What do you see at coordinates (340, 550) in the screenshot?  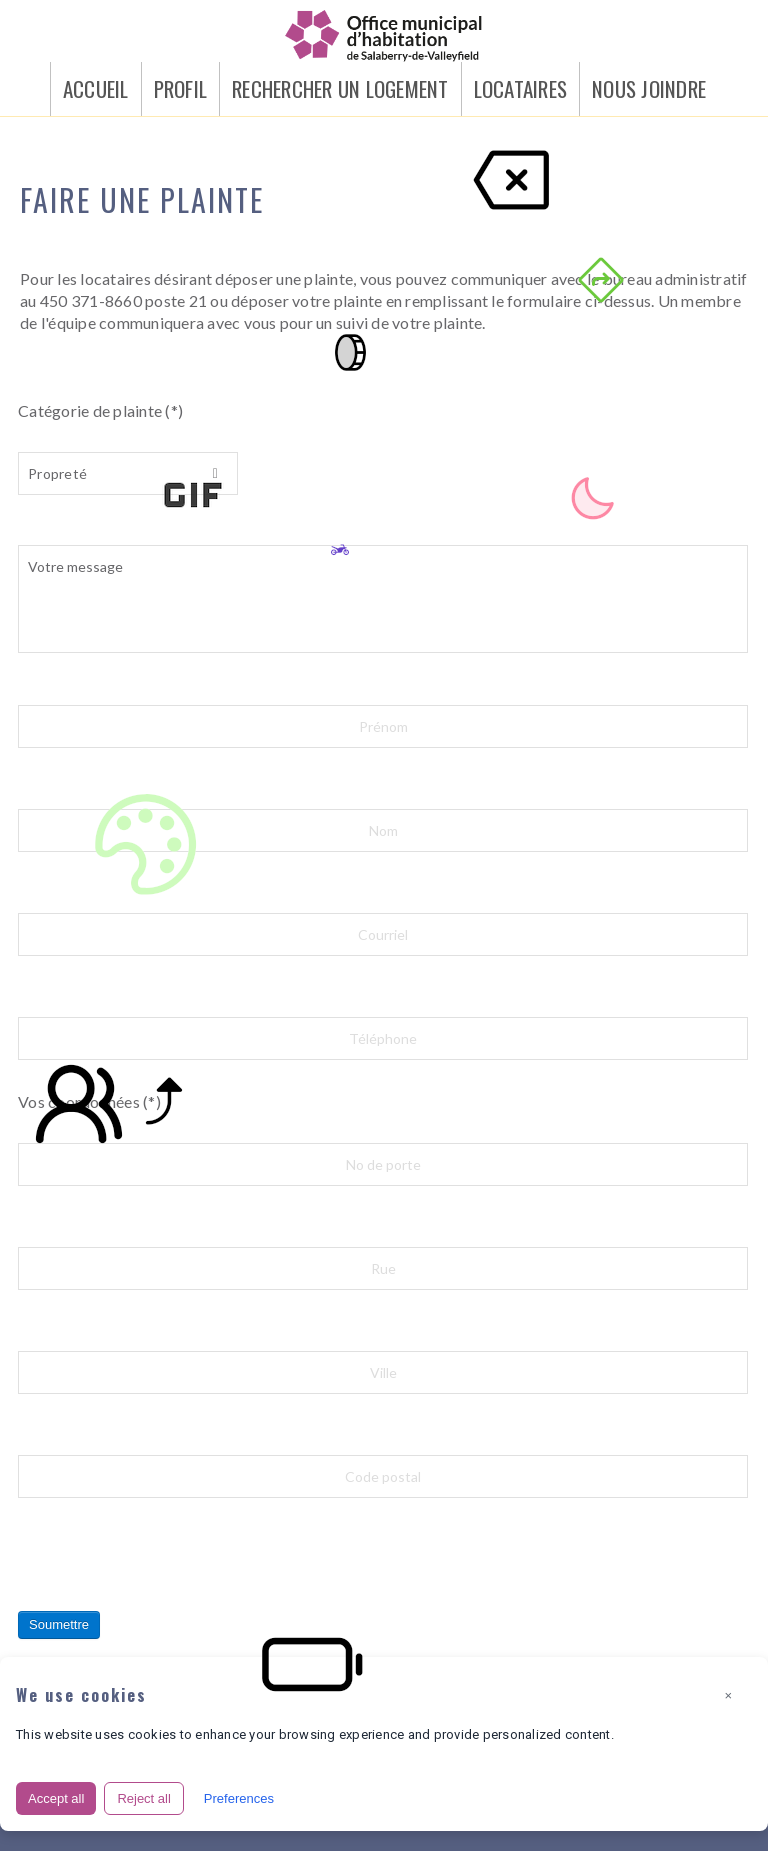 I see `select motorcycle as vehicle type` at bounding box center [340, 550].